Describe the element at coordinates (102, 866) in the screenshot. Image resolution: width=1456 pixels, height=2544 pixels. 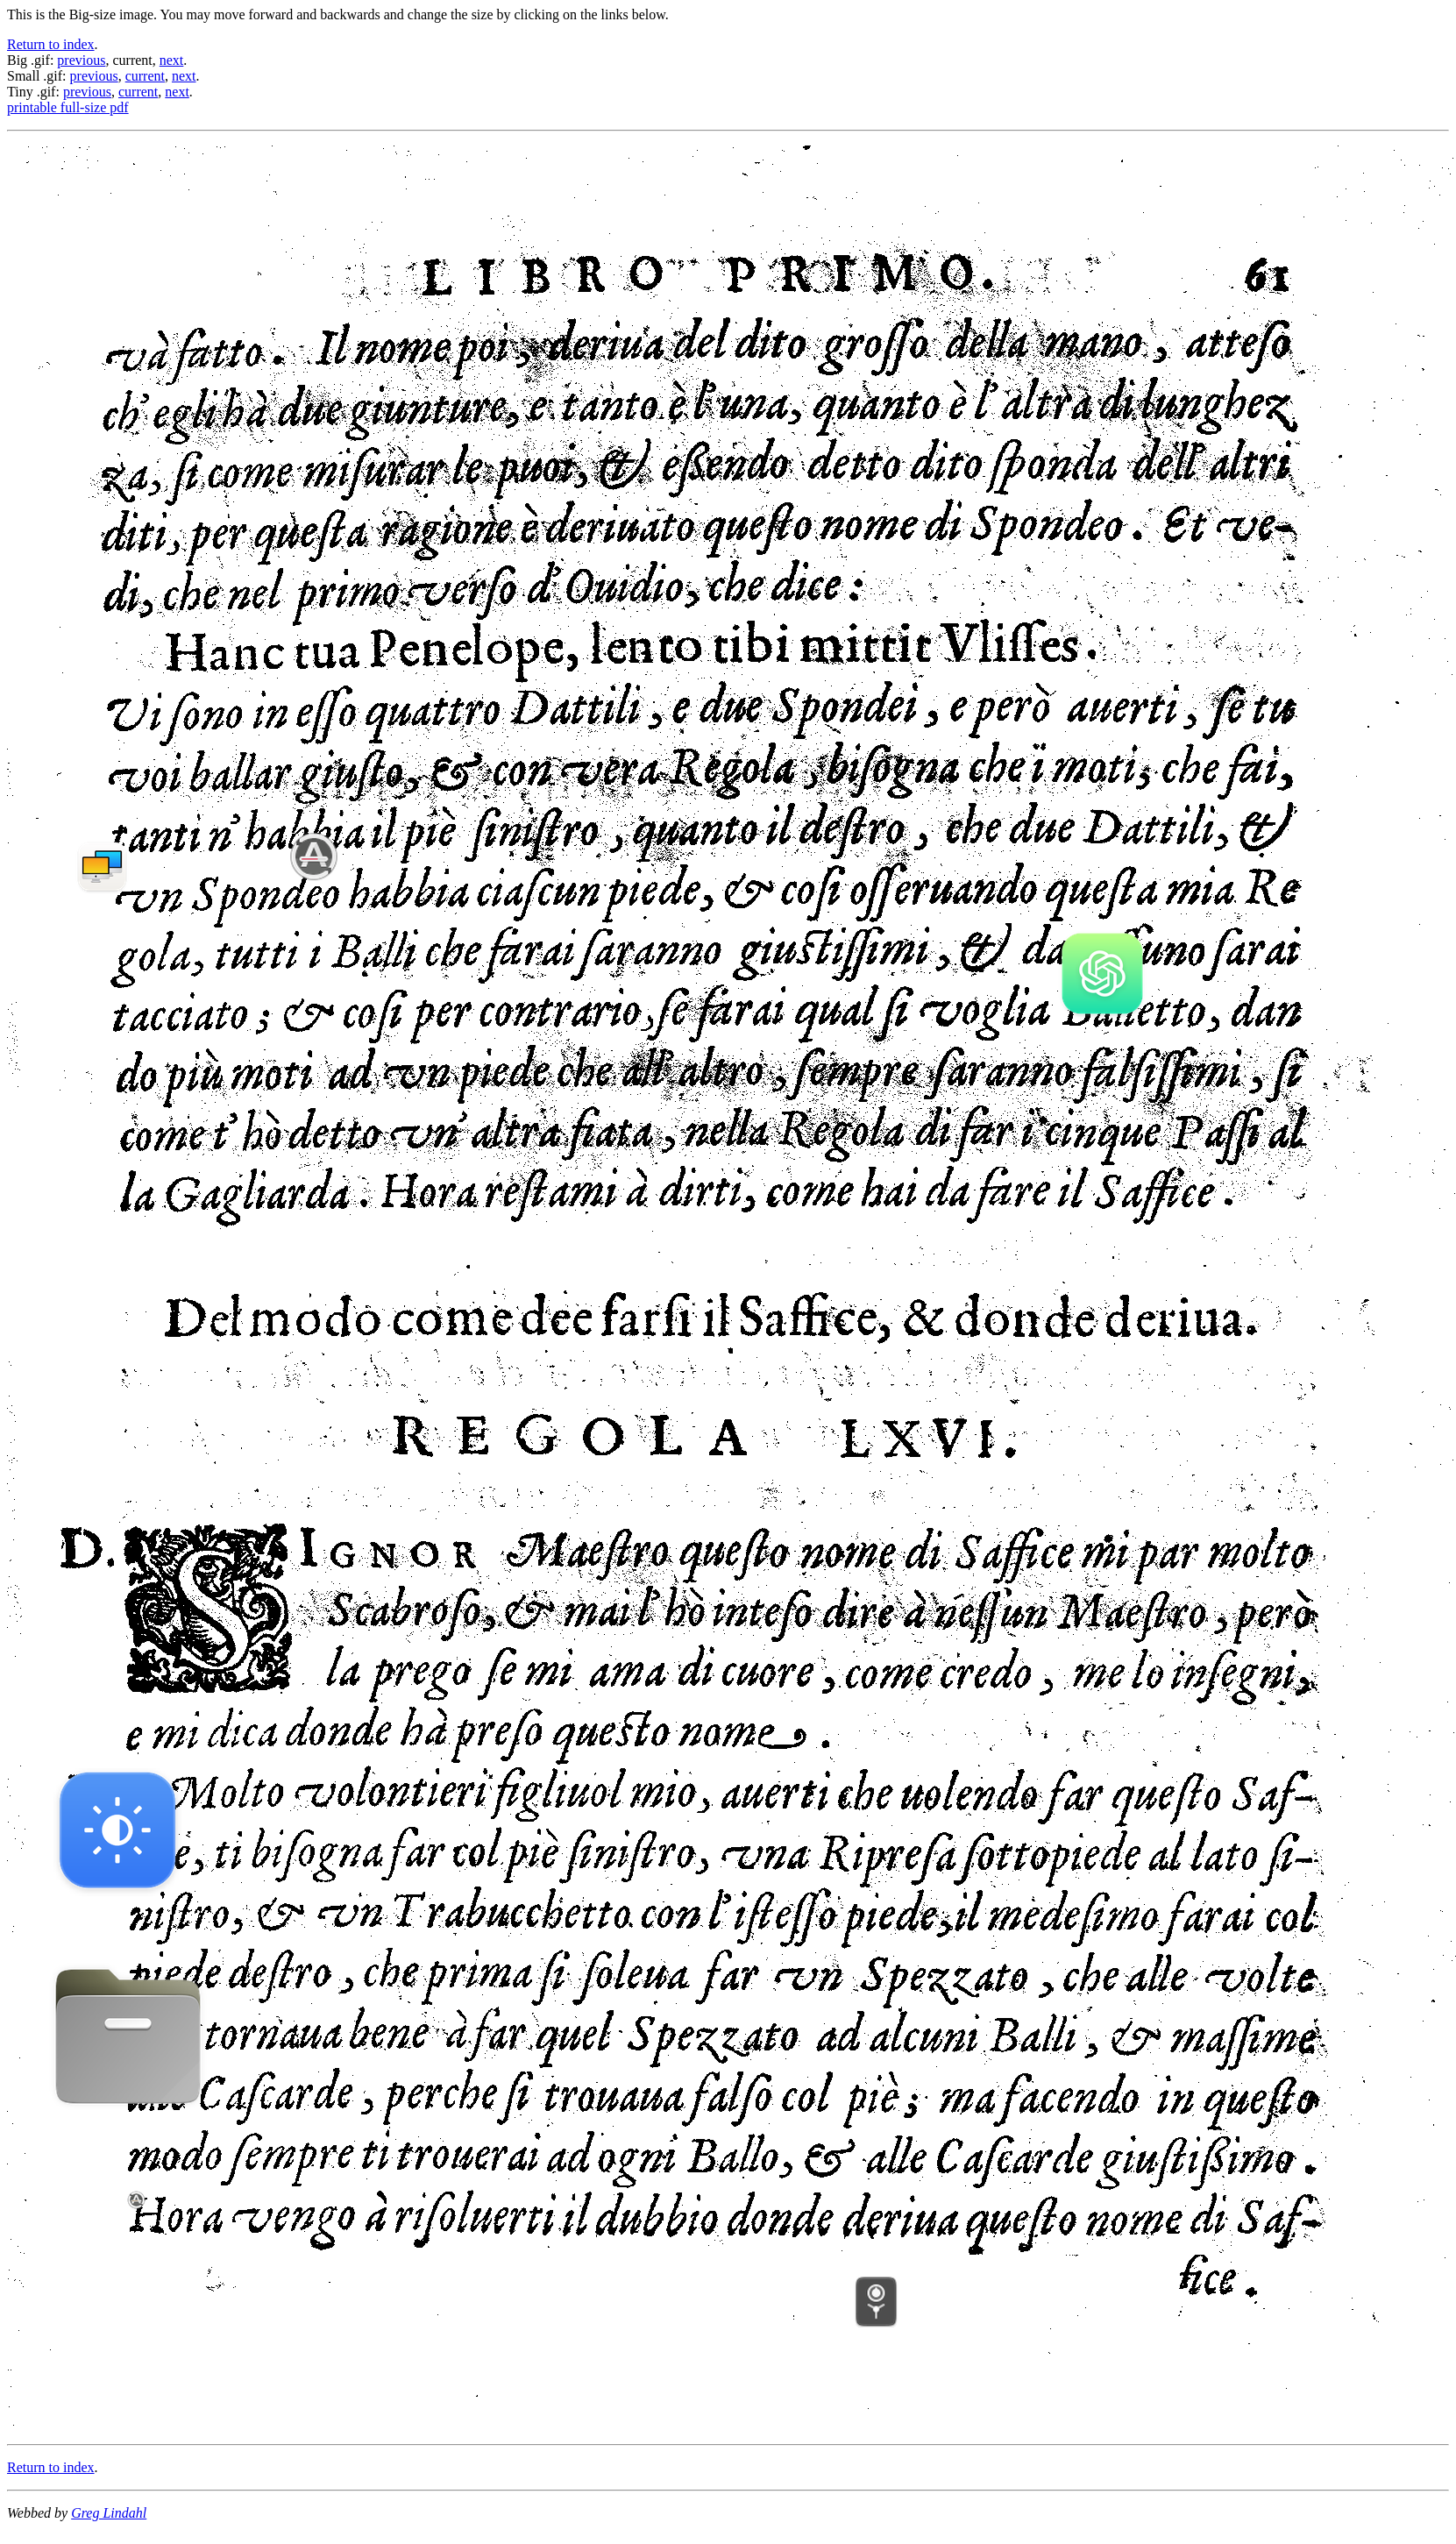
I see `open putty ssh terminal application` at that location.